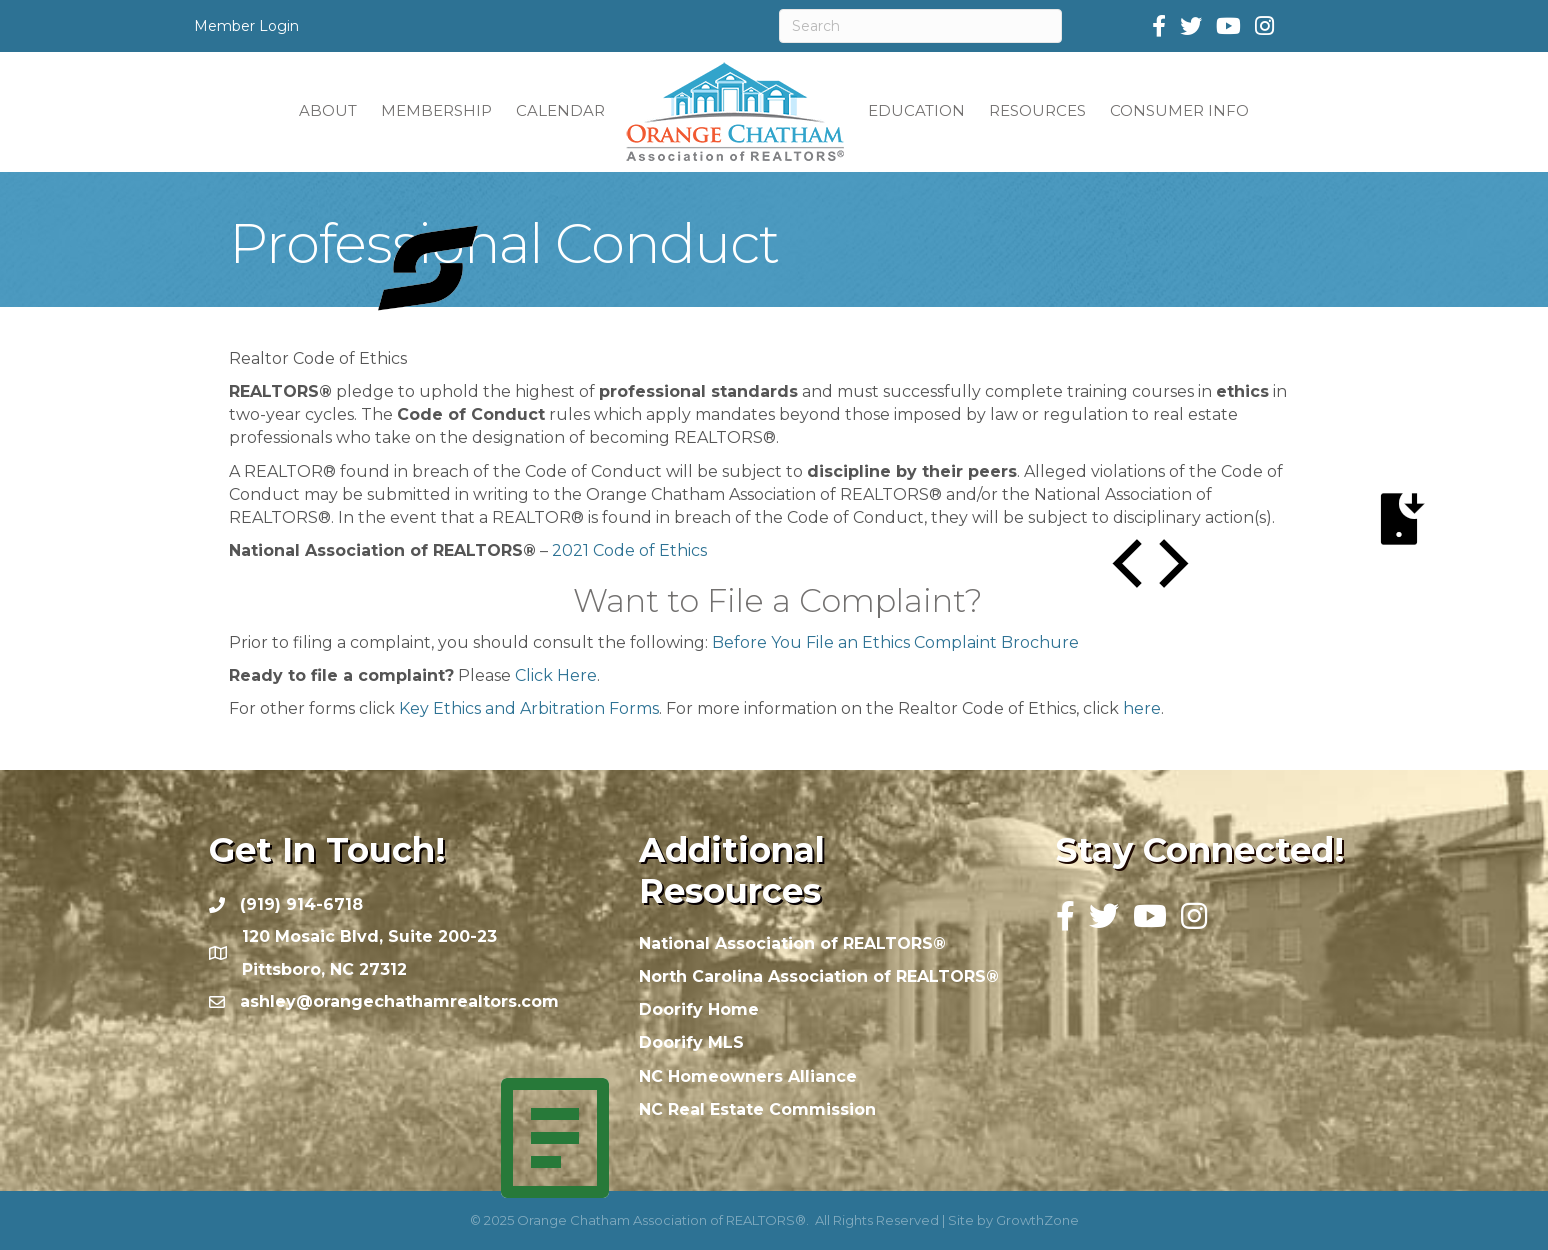 Image resolution: width=1548 pixels, height=1250 pixels. Describe the element at coordinates (1150, 563) in the screenshot. I see `view or edit source code` at that location.